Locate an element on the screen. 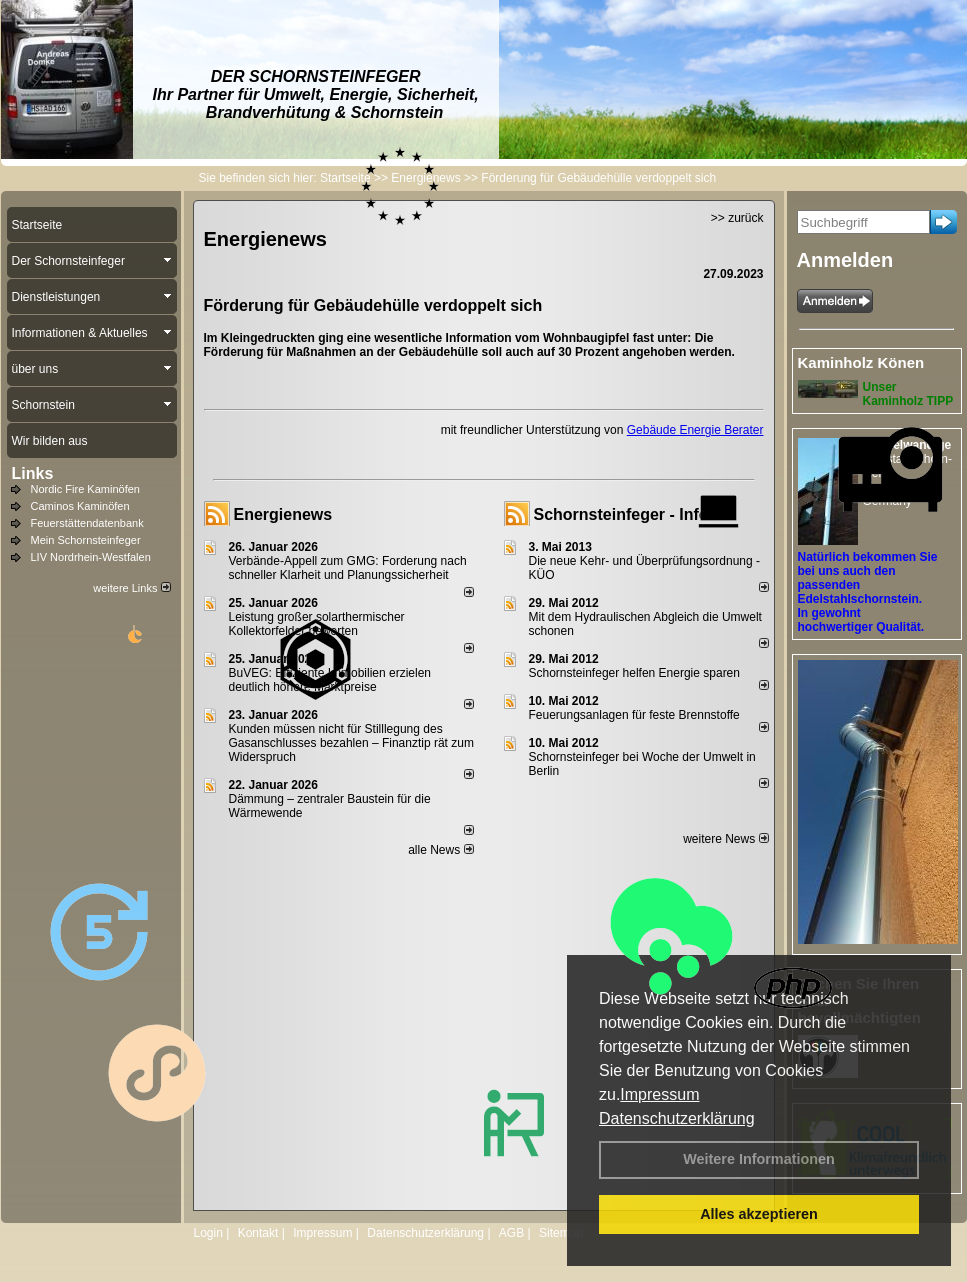 Image resolution: width=967 pixels, height=1282 pixels. view device information for macbook is located at coordinates (718, 511).